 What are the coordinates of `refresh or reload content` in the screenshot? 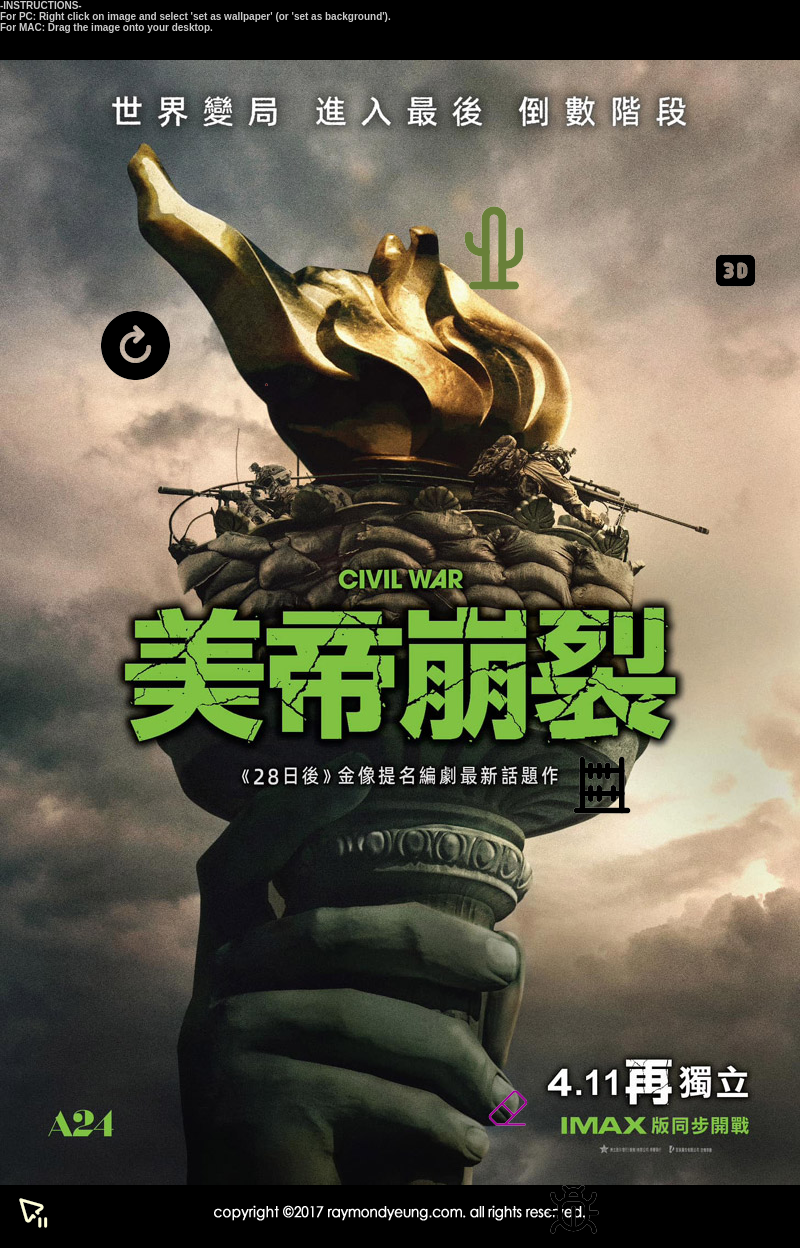 It's located at (135, 345).